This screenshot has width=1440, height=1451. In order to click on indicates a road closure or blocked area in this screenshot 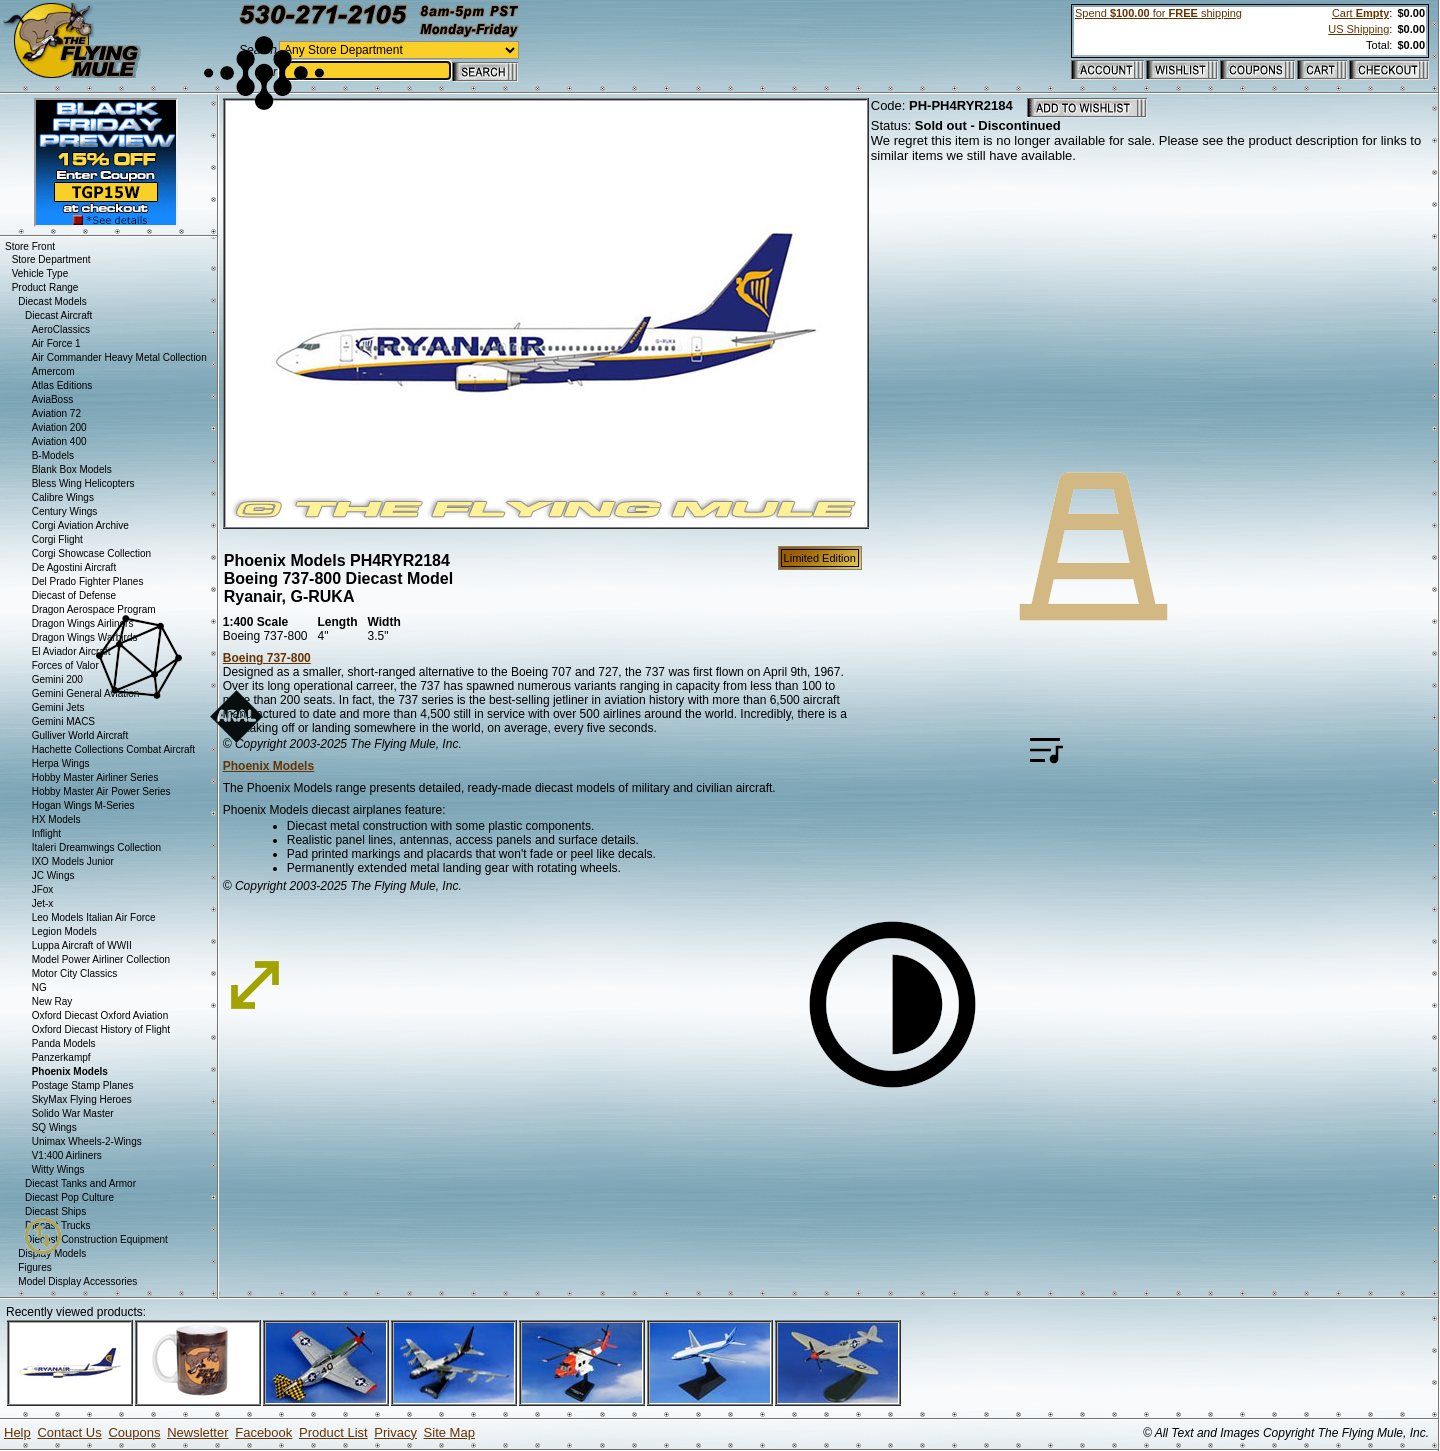, I will do `click(1093, 546)`.